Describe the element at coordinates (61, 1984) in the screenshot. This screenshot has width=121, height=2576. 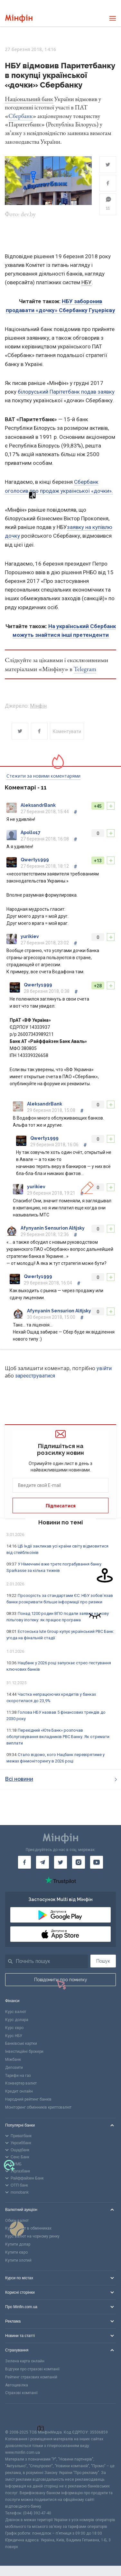
I see `pay-per-click advertising or cost tracking` at that location.